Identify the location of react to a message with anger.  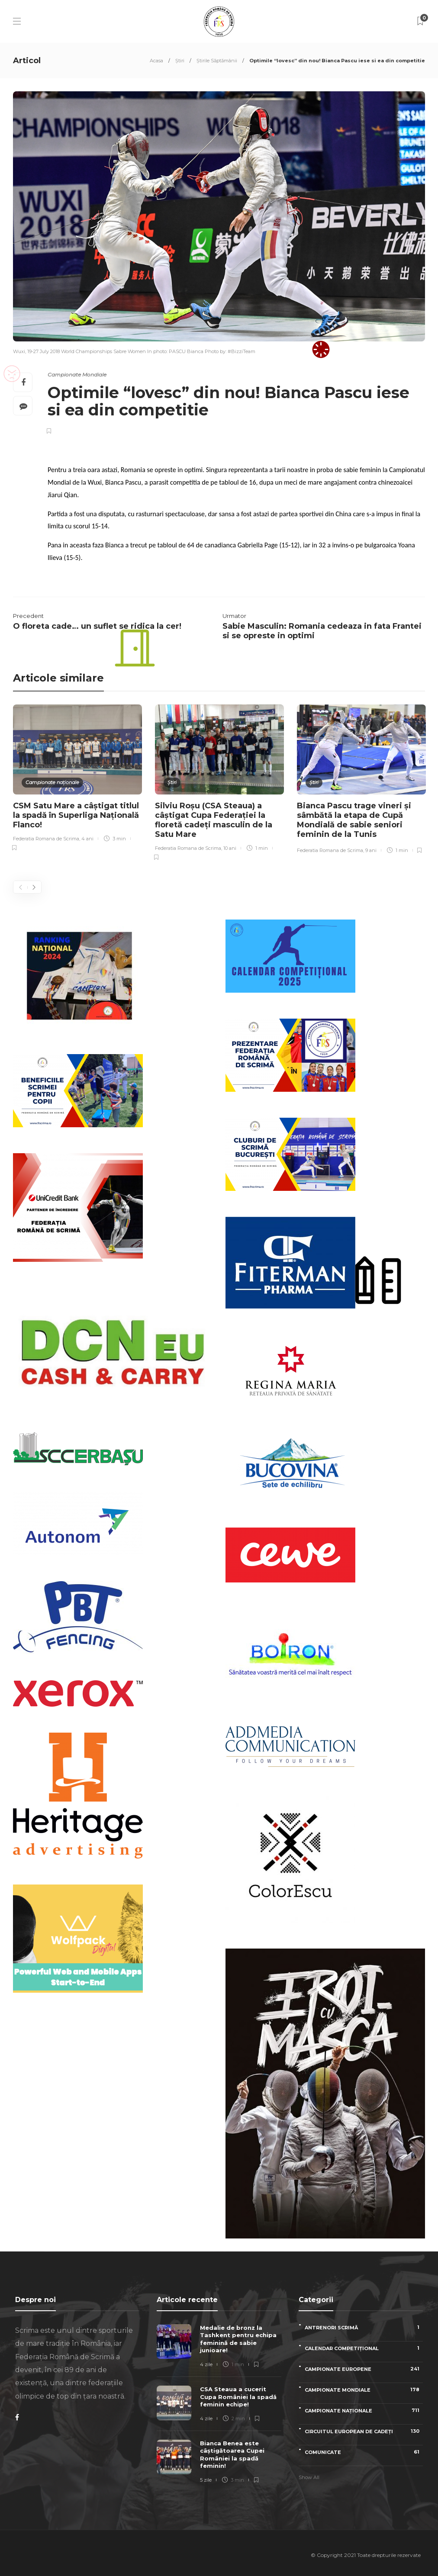
(12, 373).